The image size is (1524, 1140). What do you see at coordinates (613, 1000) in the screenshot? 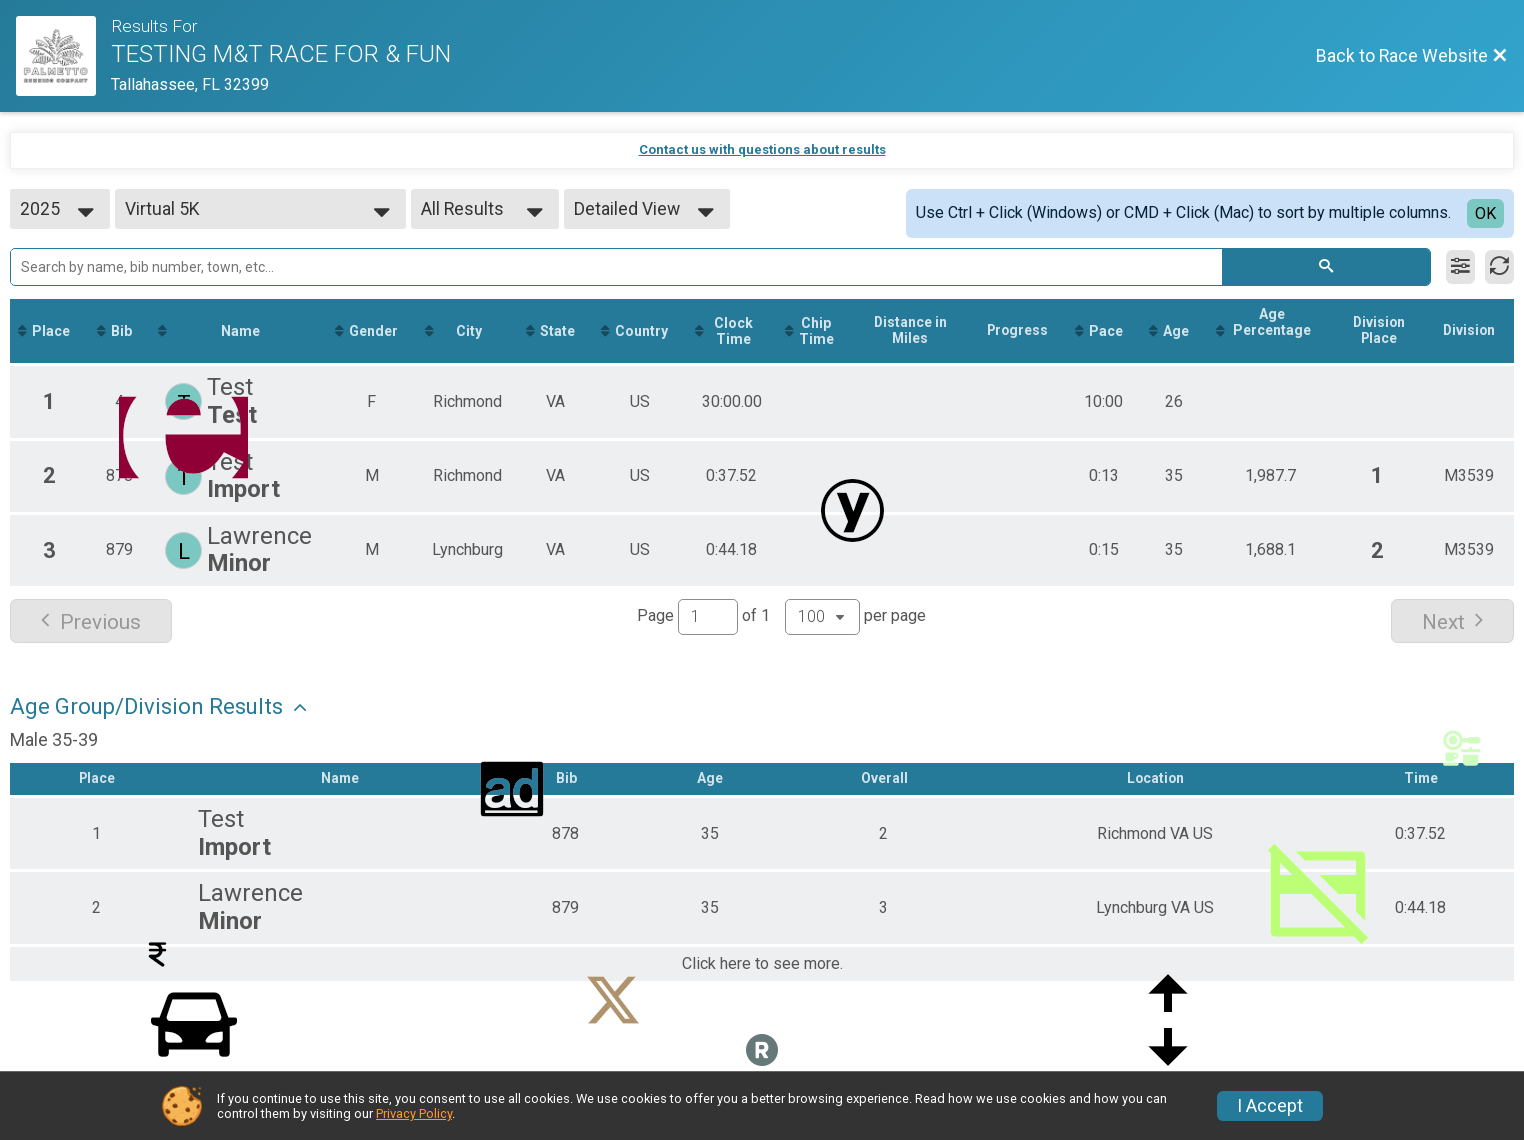
I see `open the X (formerly Twitter) app` at bounding box center [613, 1000].